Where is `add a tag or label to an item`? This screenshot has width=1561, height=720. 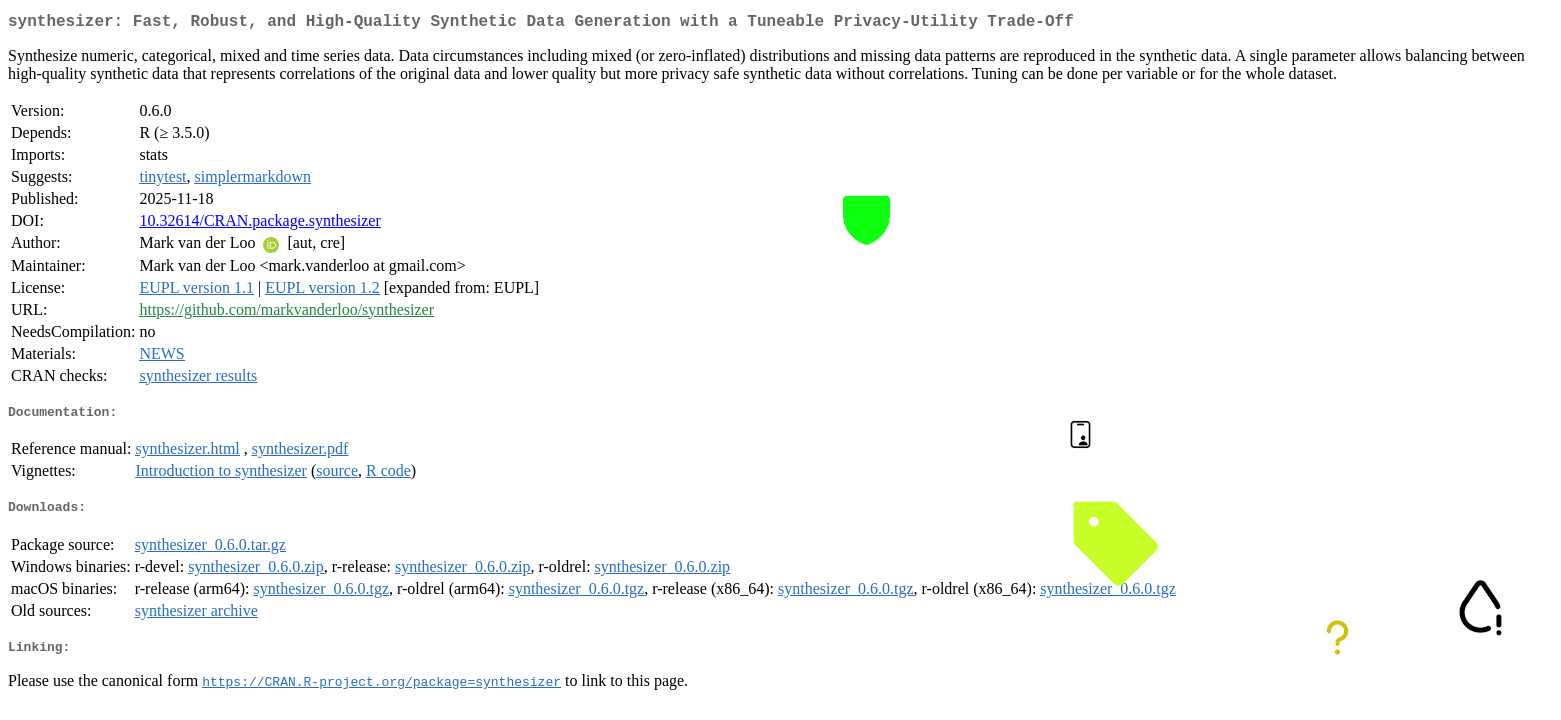
add a tag or label to an item is located at coordinates (1111, 539).